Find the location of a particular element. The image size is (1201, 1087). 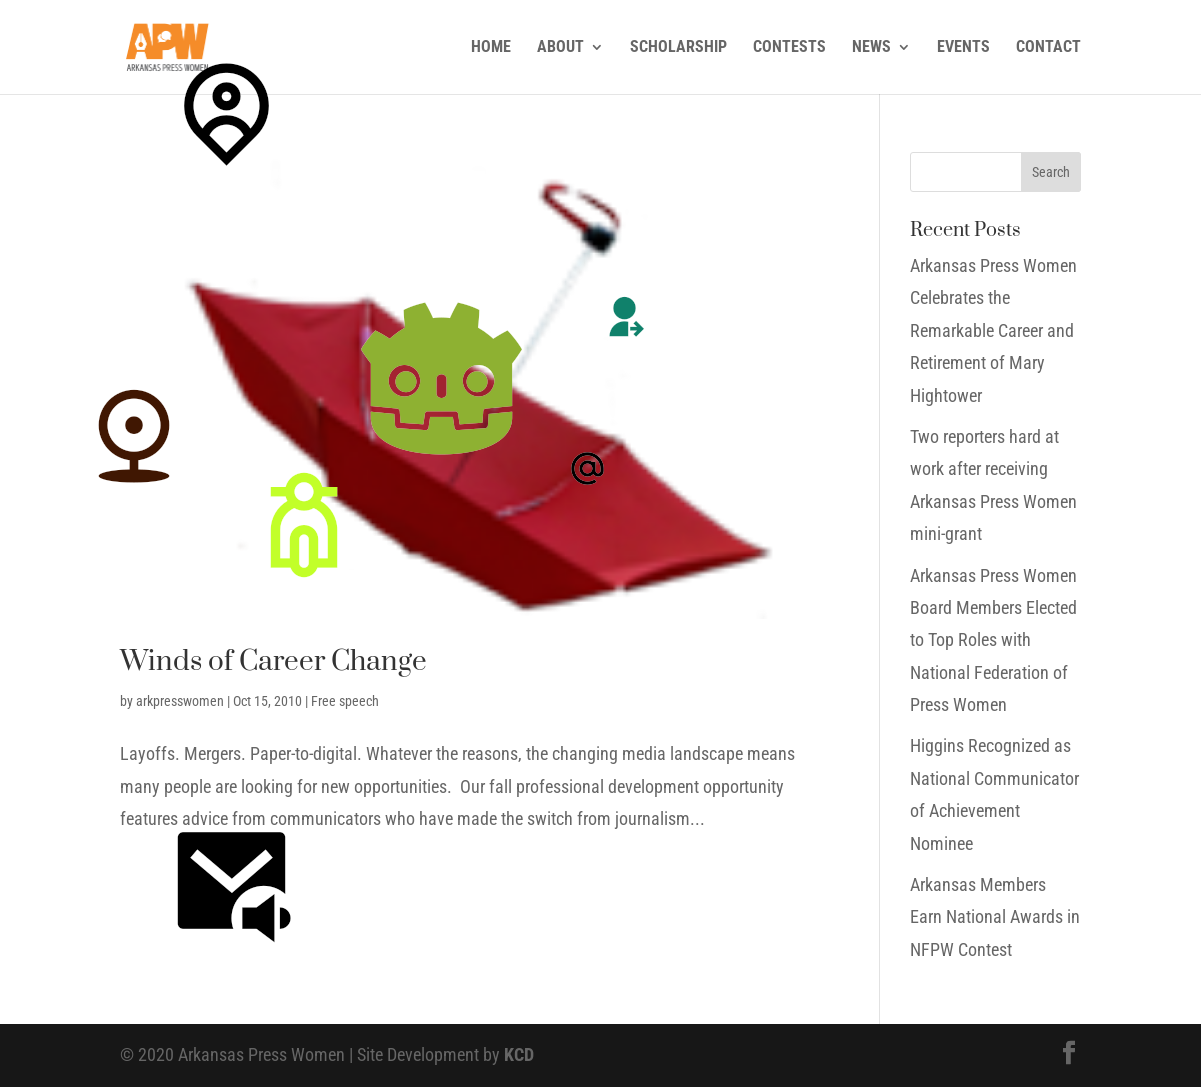

open godot engine application is located at coordinates (441, 378).